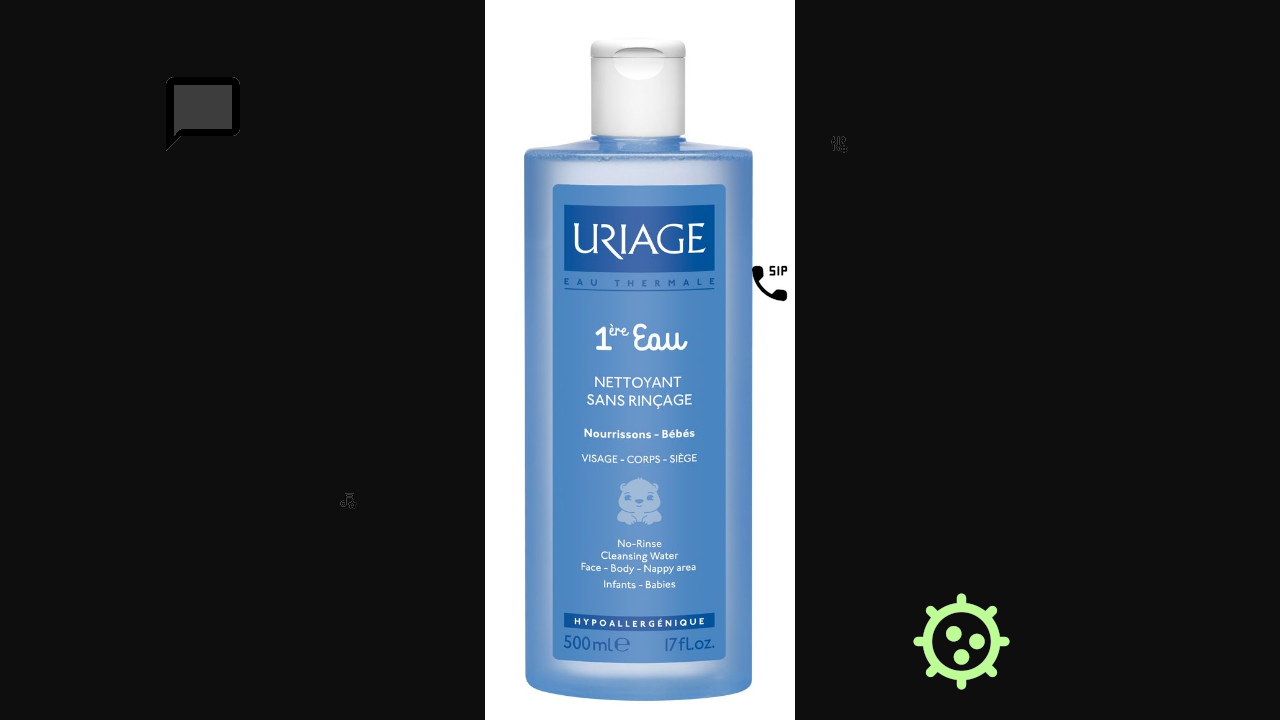 The image size is (1280, 720). Describe the element at coordinates (961, 641) in the screenshot. I see `indicates virus or malware detected` at that location.